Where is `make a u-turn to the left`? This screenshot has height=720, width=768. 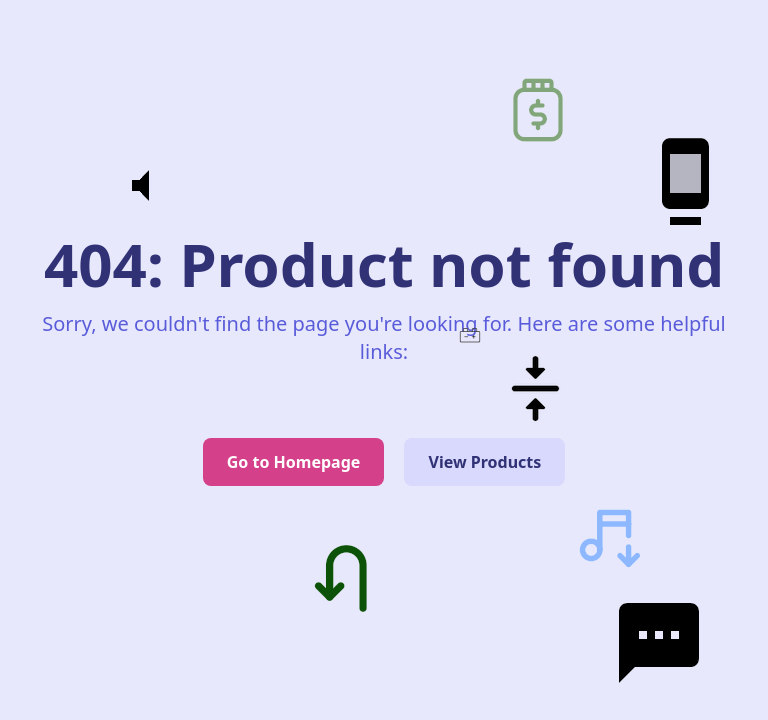 make a u-turn to the left is located at coordinates (344, 578).